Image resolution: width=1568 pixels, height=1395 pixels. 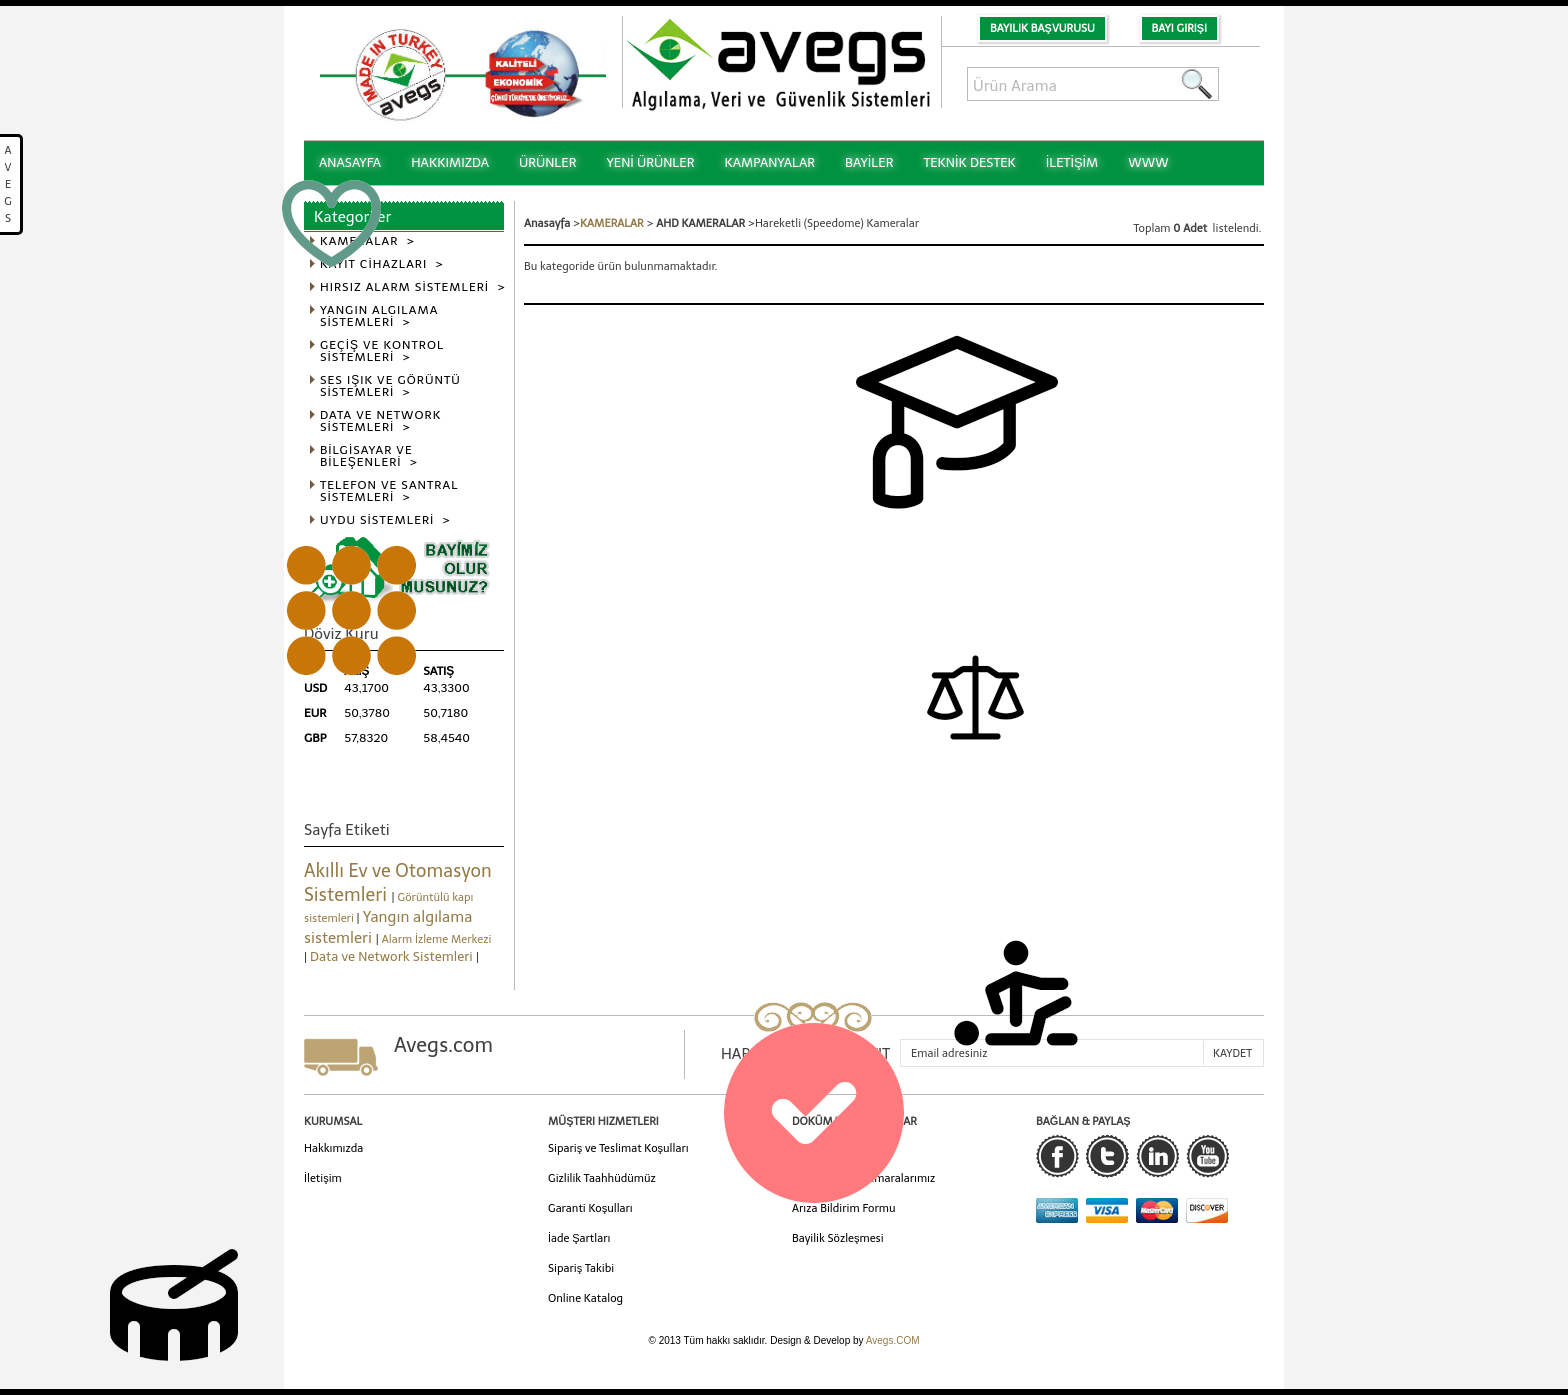 What do you see at coordinates (975, 697) in the screenshot?
I see `view license or legal information` at bounding box center [975, 697].